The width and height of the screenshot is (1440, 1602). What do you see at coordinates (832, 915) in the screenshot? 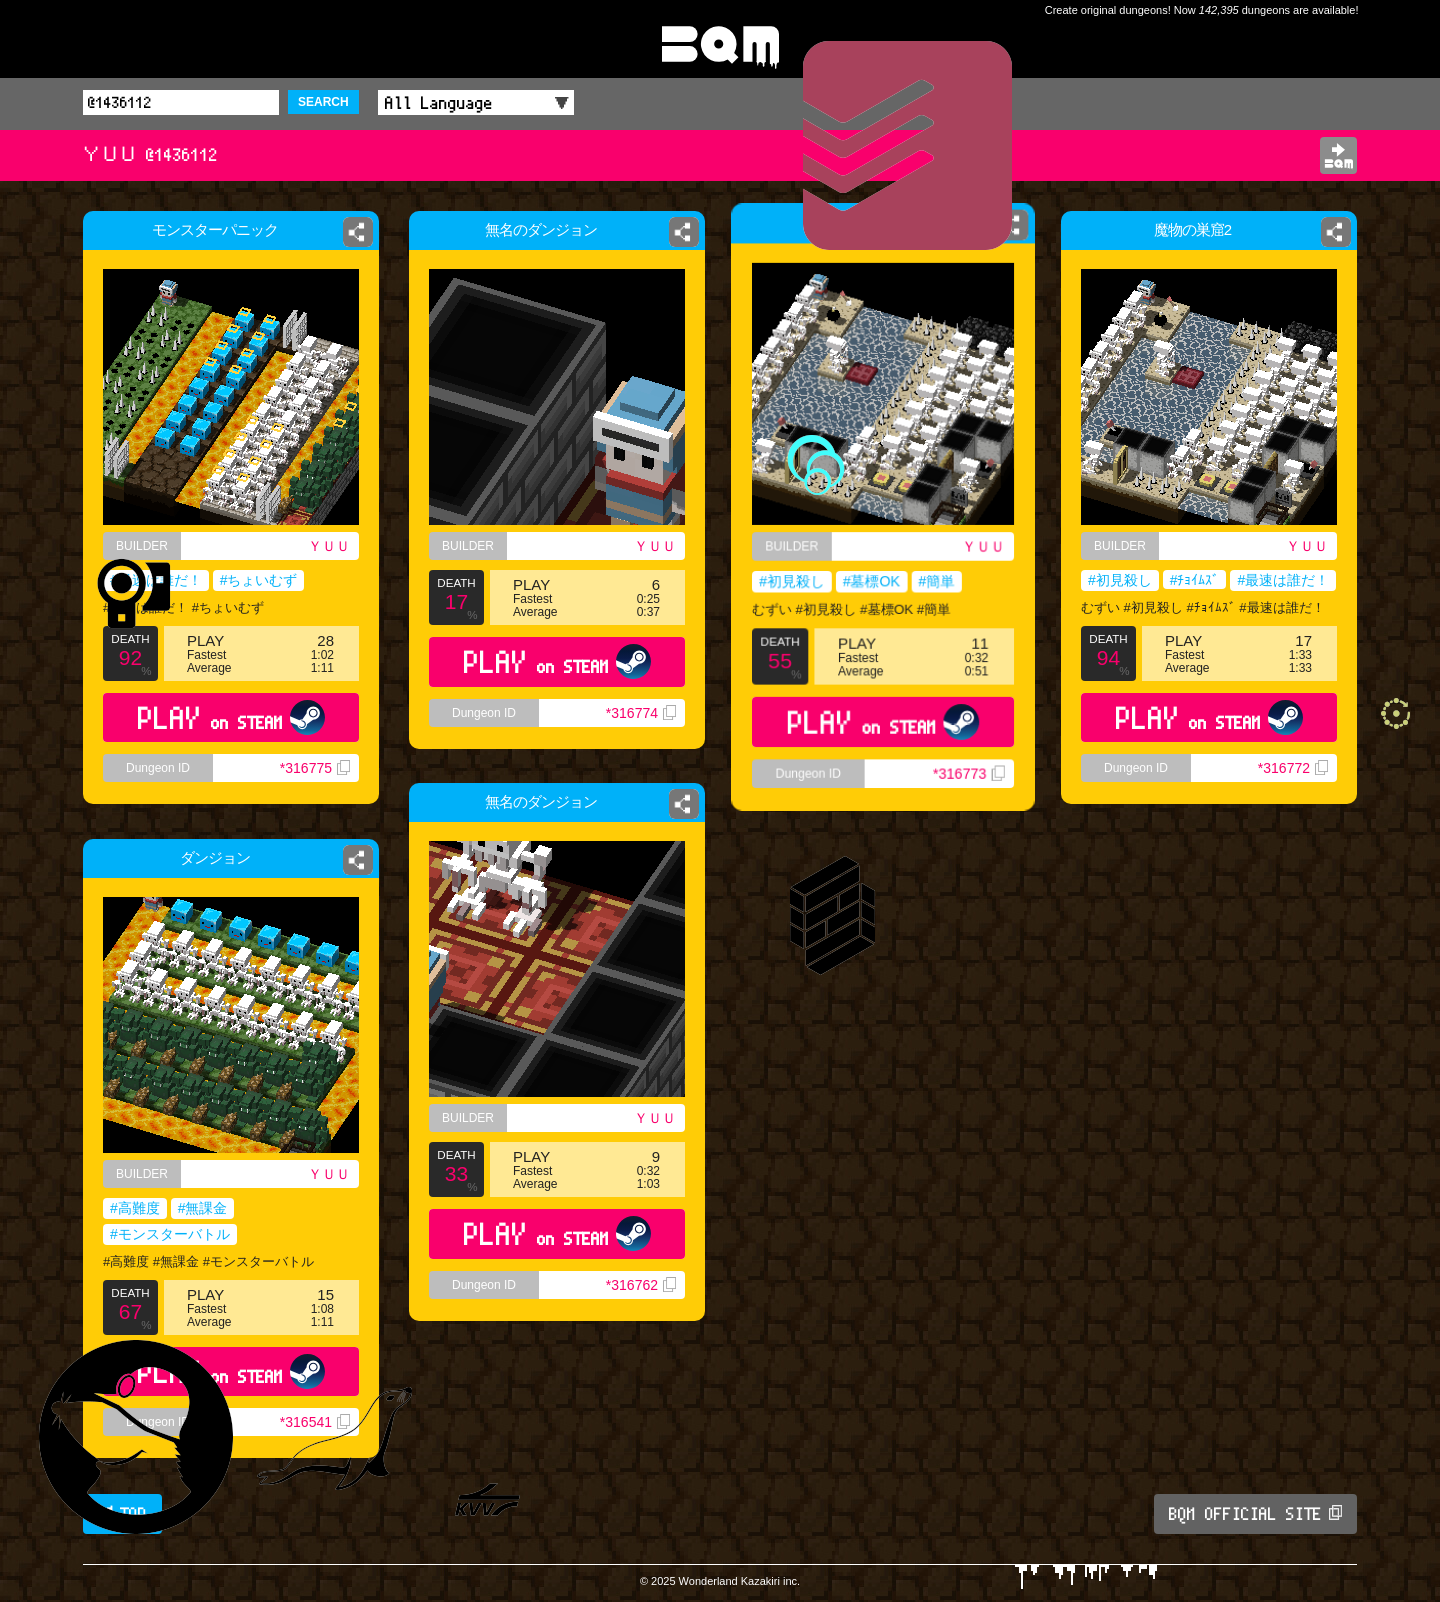
I see `Formik library logo` at bounding box center [832, 915].